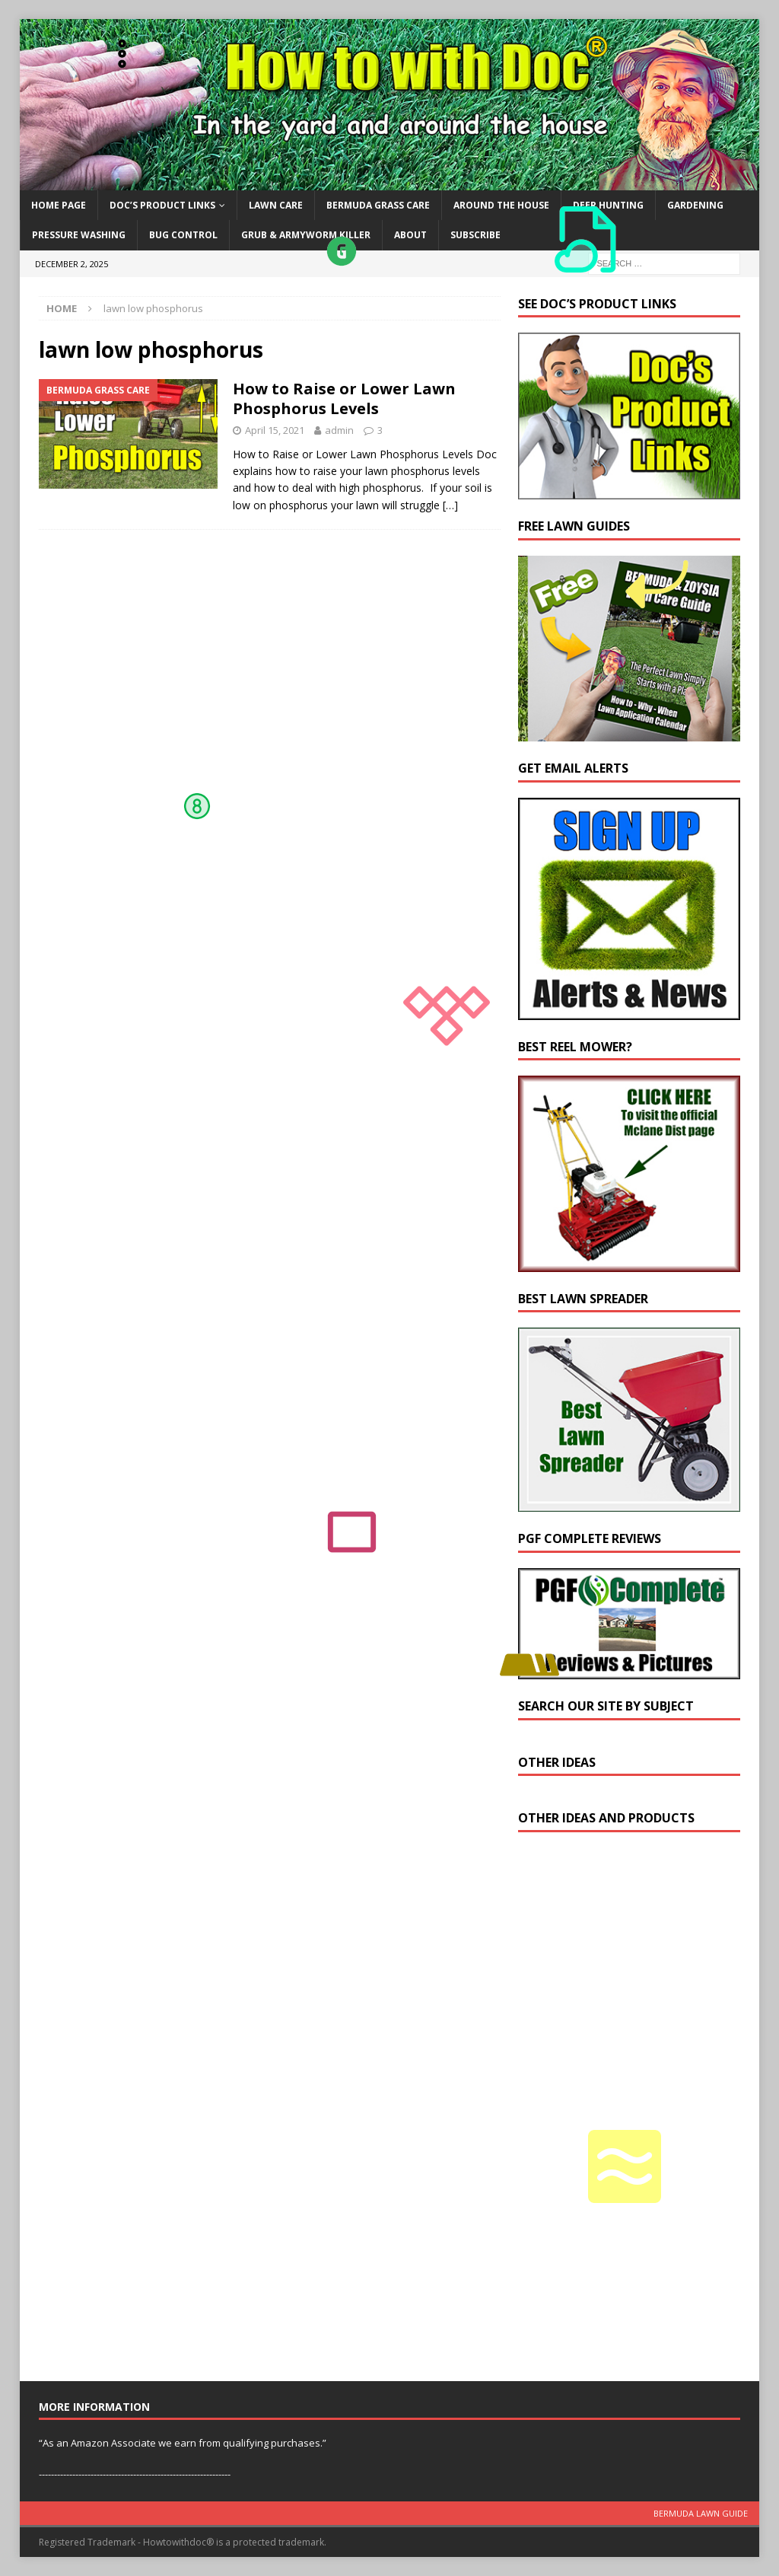  Describe the element at coordinates (657, 584) in the screenshot. I see `reply to a message` at that location.